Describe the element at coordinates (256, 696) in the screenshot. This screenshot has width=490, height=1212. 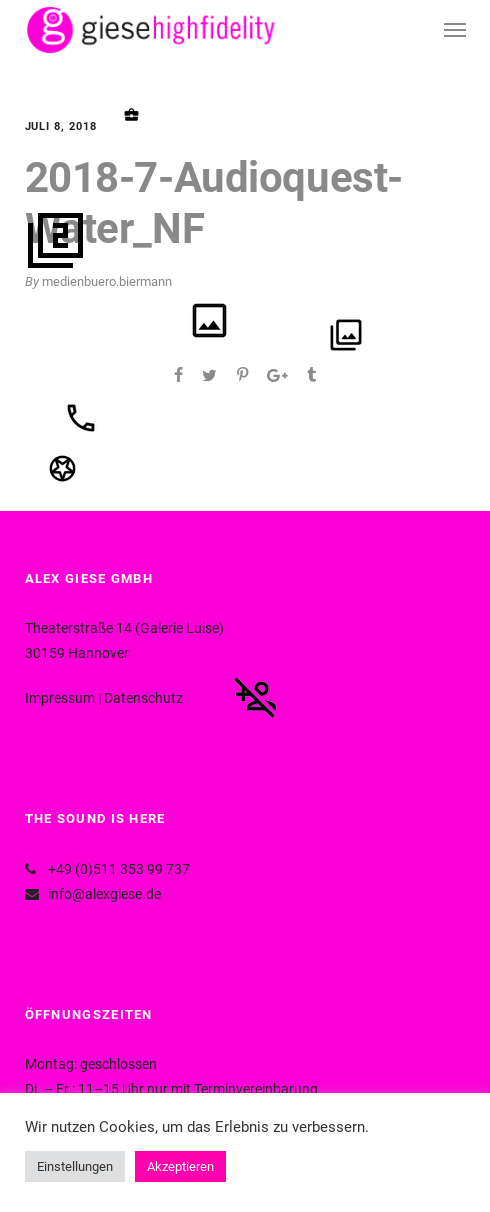
I see `indicates user cannot be added as a contact` at that location.